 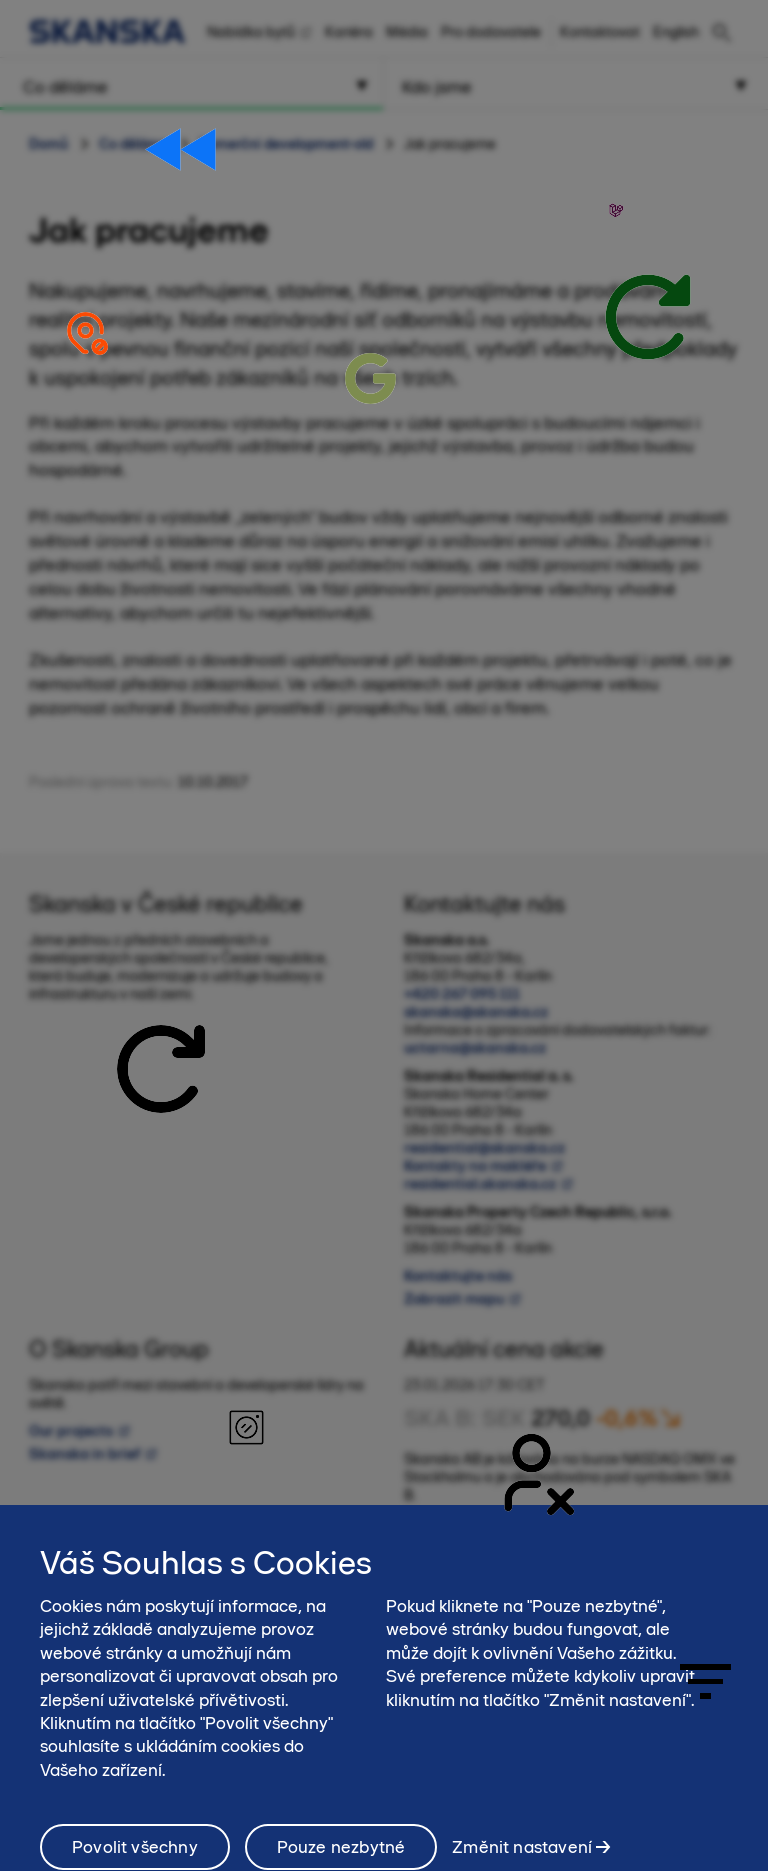 What do you see at coordinates (180, 149) in the screenshot?
I see `skip to previous track` at bounding box center [180, 149].